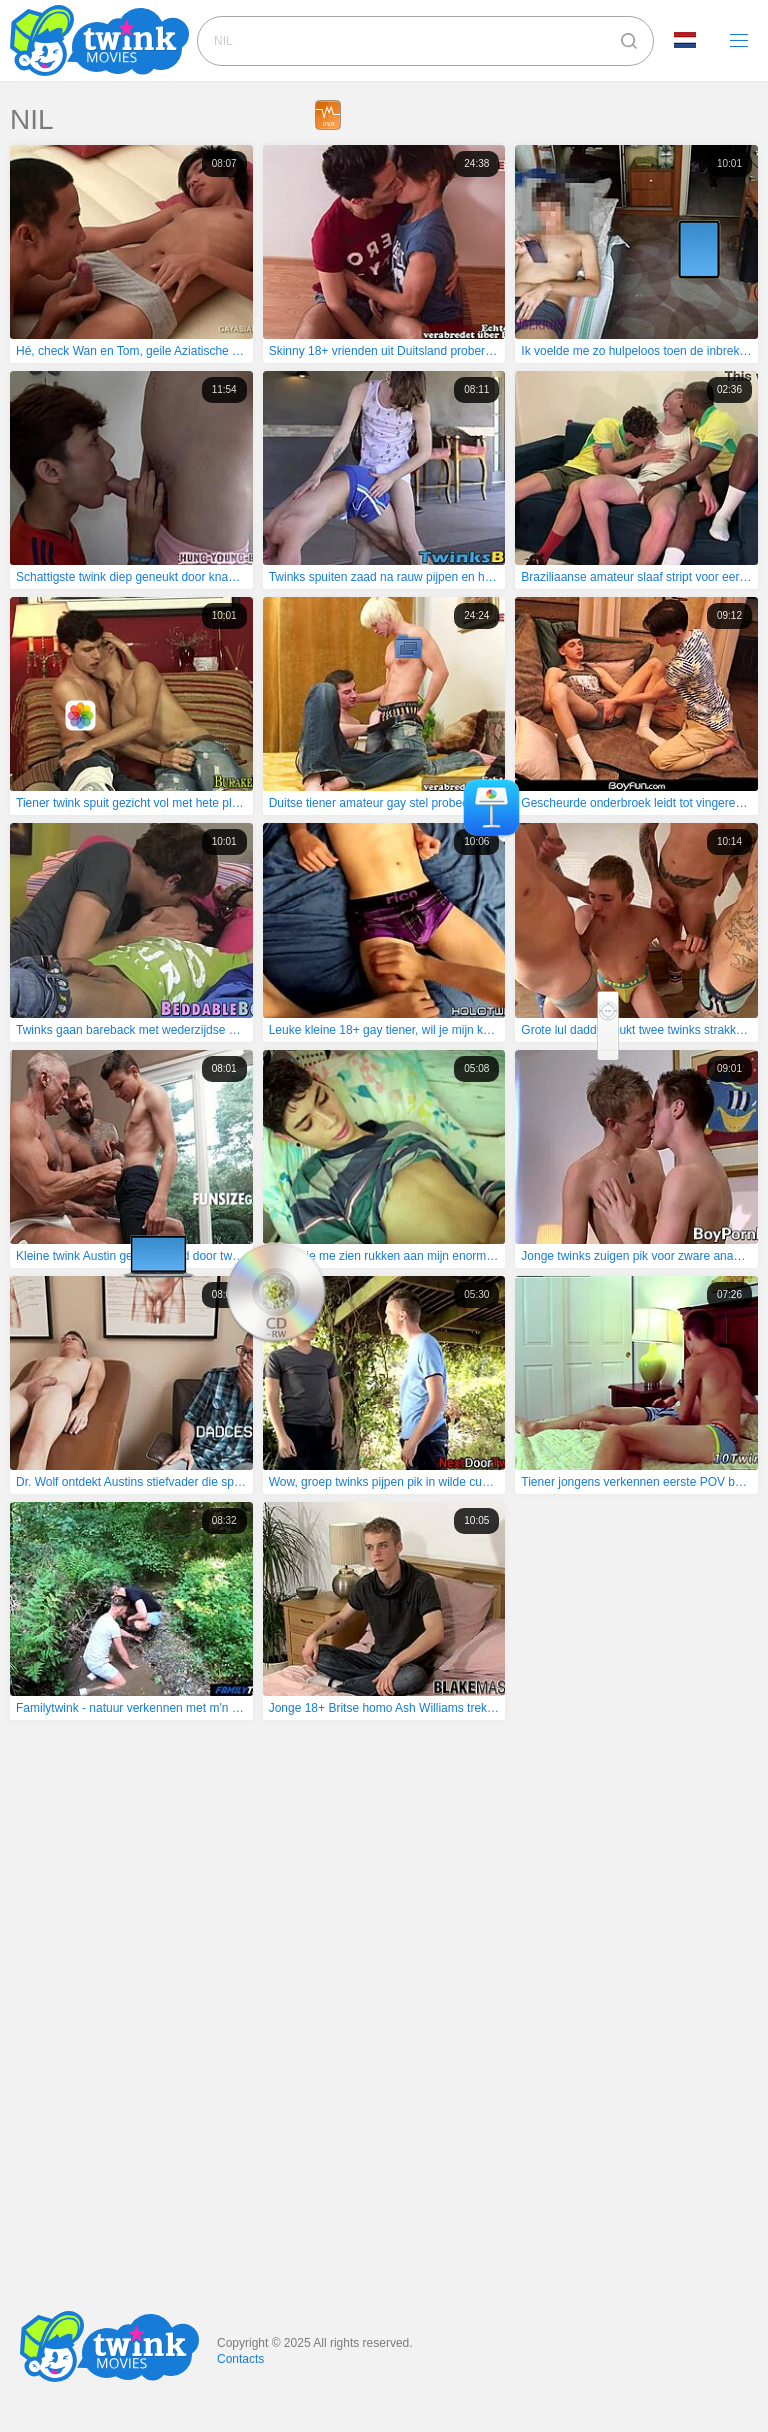 Image resolution: width=768 pixels, height=2432 pixels. Describe the element at coordinates (607, 1026) in the screenshot. I see `sync music to your iPod device` at that location.